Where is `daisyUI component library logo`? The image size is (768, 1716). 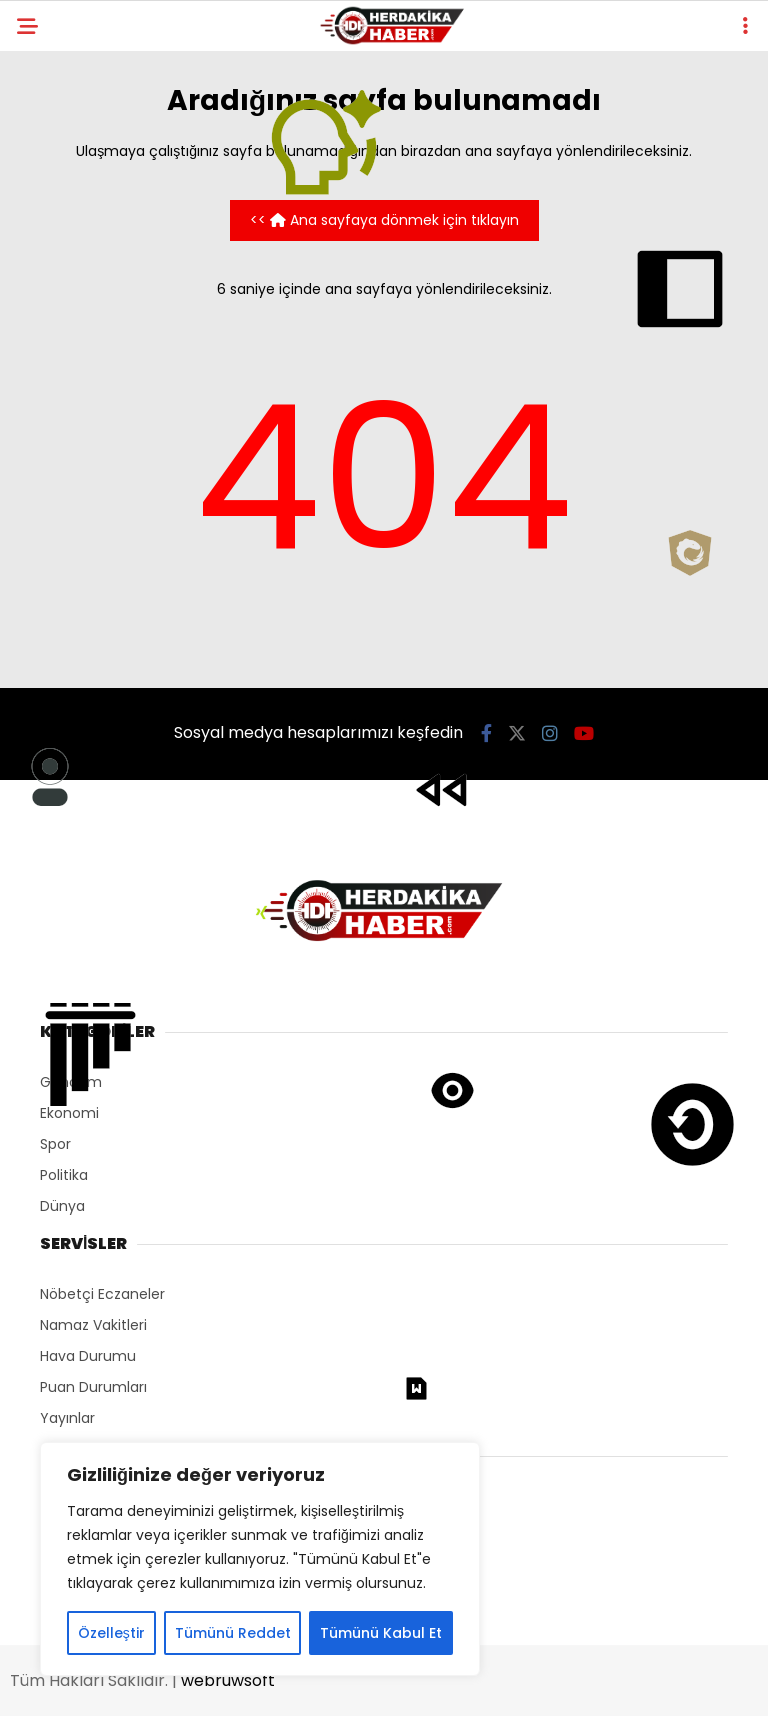 daisyUI component library logo is located at coordinates (50, 777).